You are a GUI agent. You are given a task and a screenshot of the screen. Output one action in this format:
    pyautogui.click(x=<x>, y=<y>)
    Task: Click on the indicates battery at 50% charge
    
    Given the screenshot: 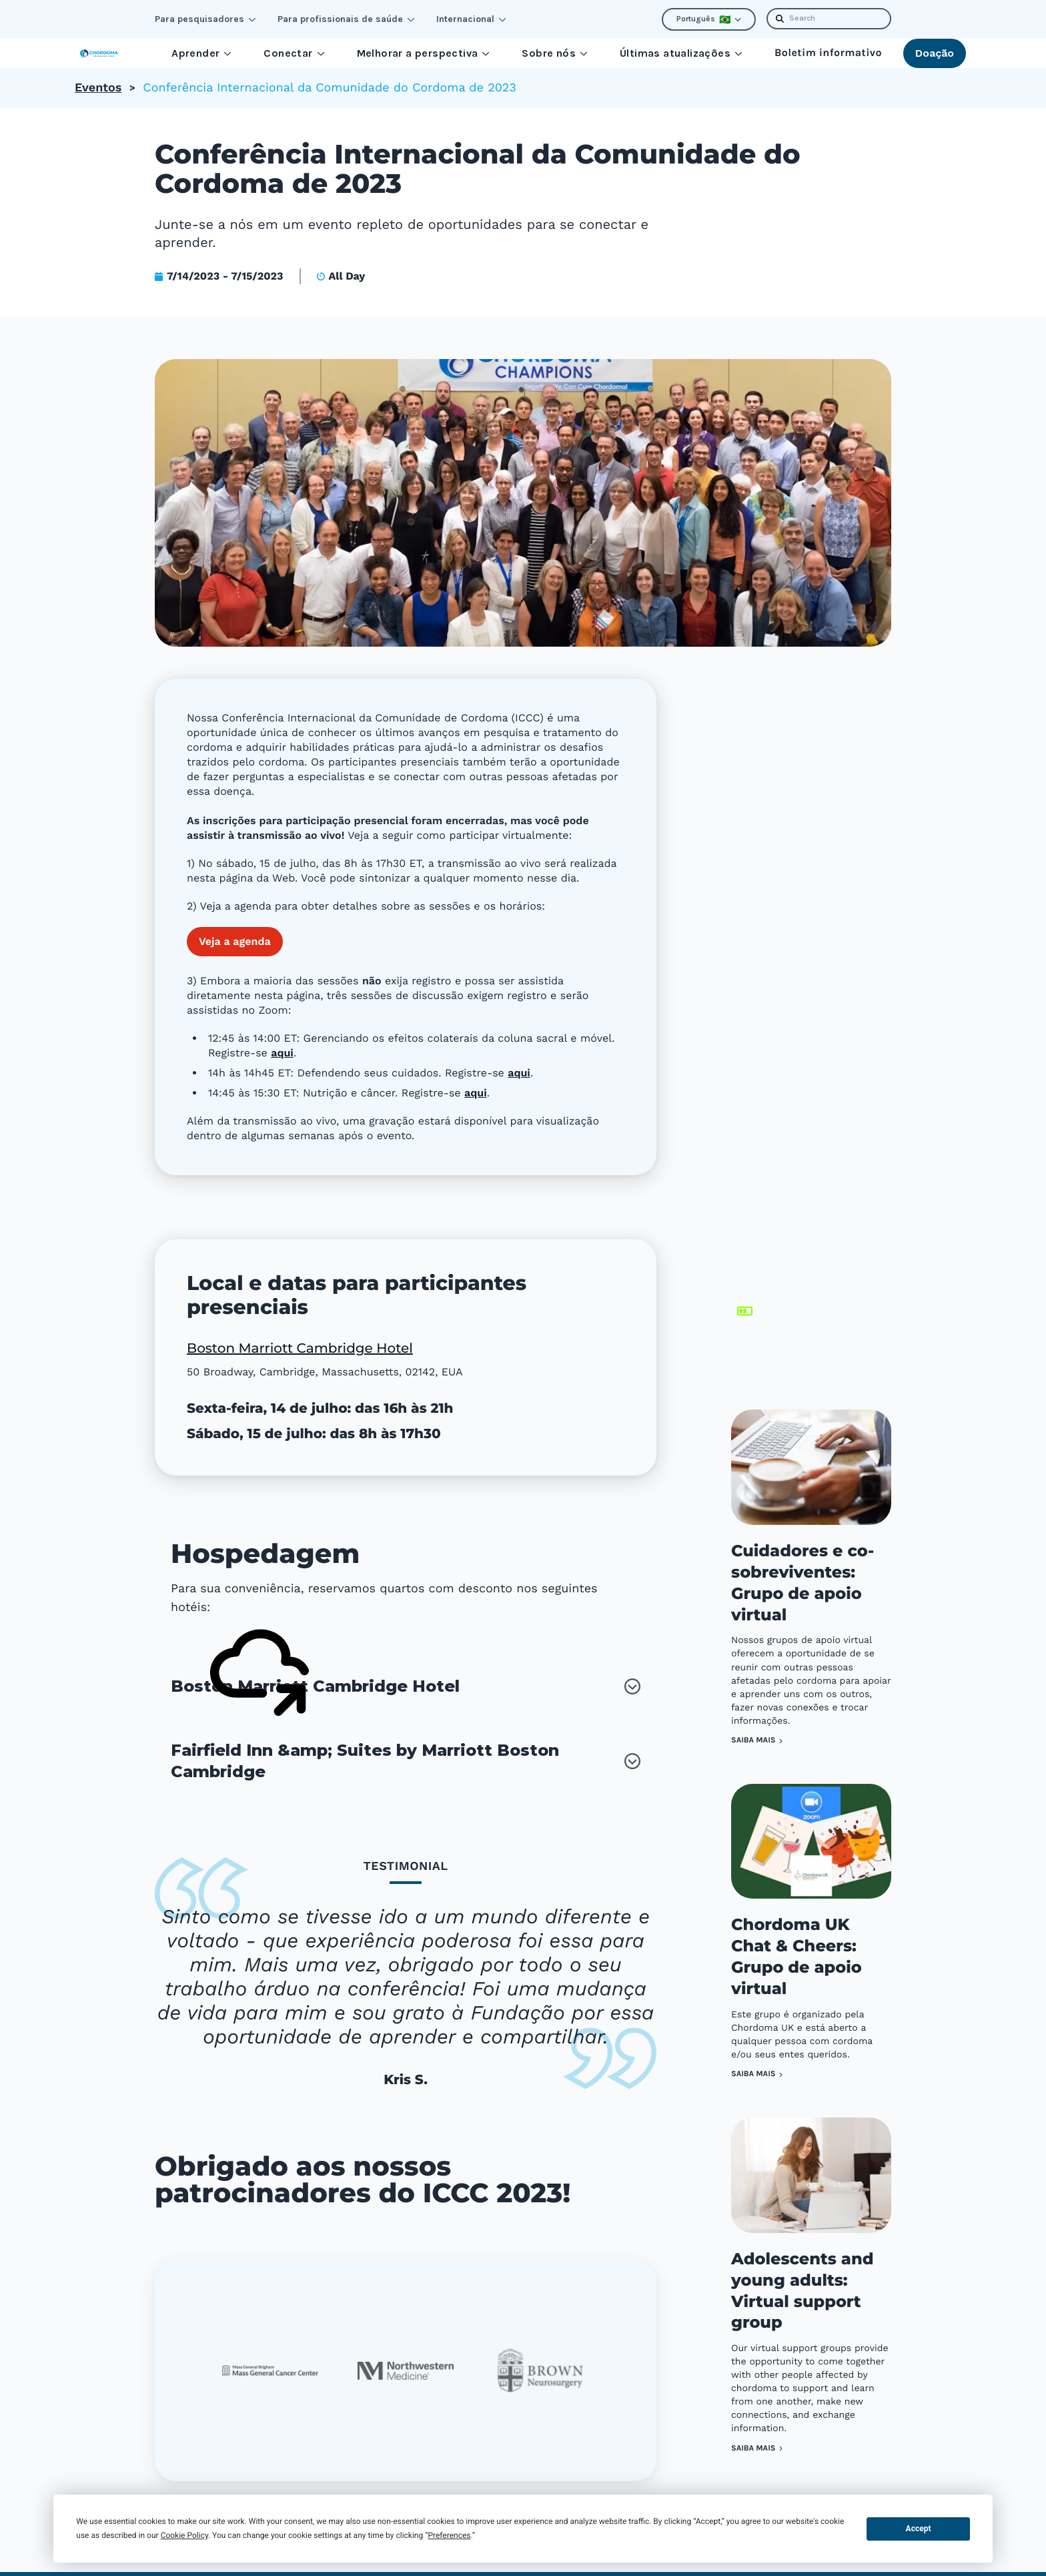 What is the action you would take?
    pyautogui.click(x=744, y=1311)
    